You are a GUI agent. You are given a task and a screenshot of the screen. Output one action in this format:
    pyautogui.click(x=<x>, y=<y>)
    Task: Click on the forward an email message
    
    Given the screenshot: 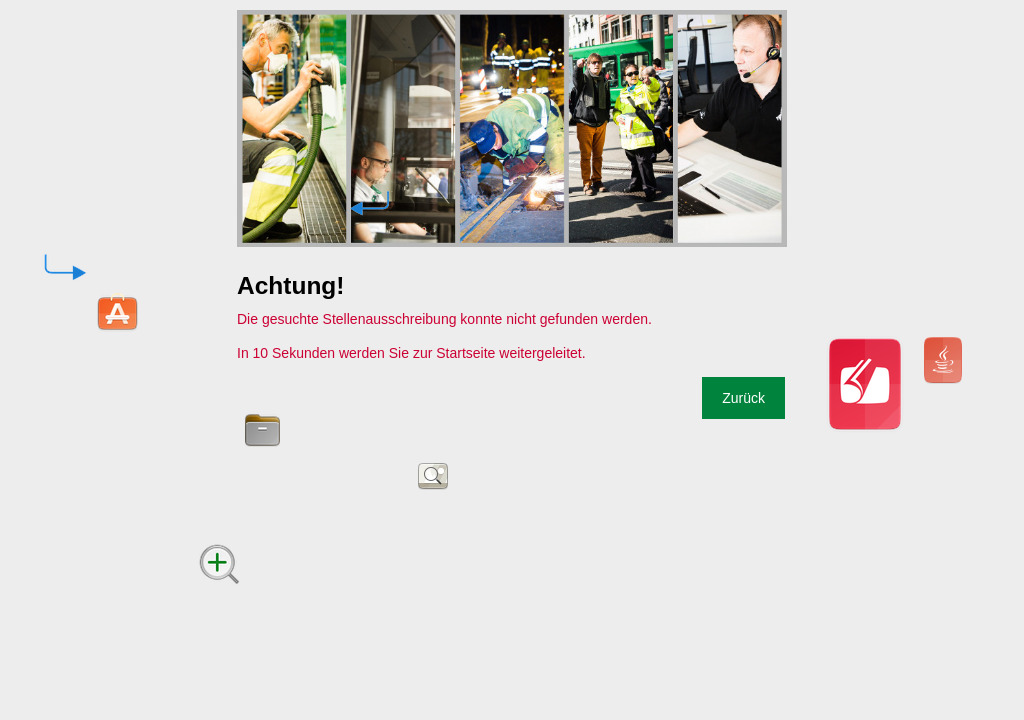 What is the action you would take?
    pyautogui.click(x=66, y=267)
    